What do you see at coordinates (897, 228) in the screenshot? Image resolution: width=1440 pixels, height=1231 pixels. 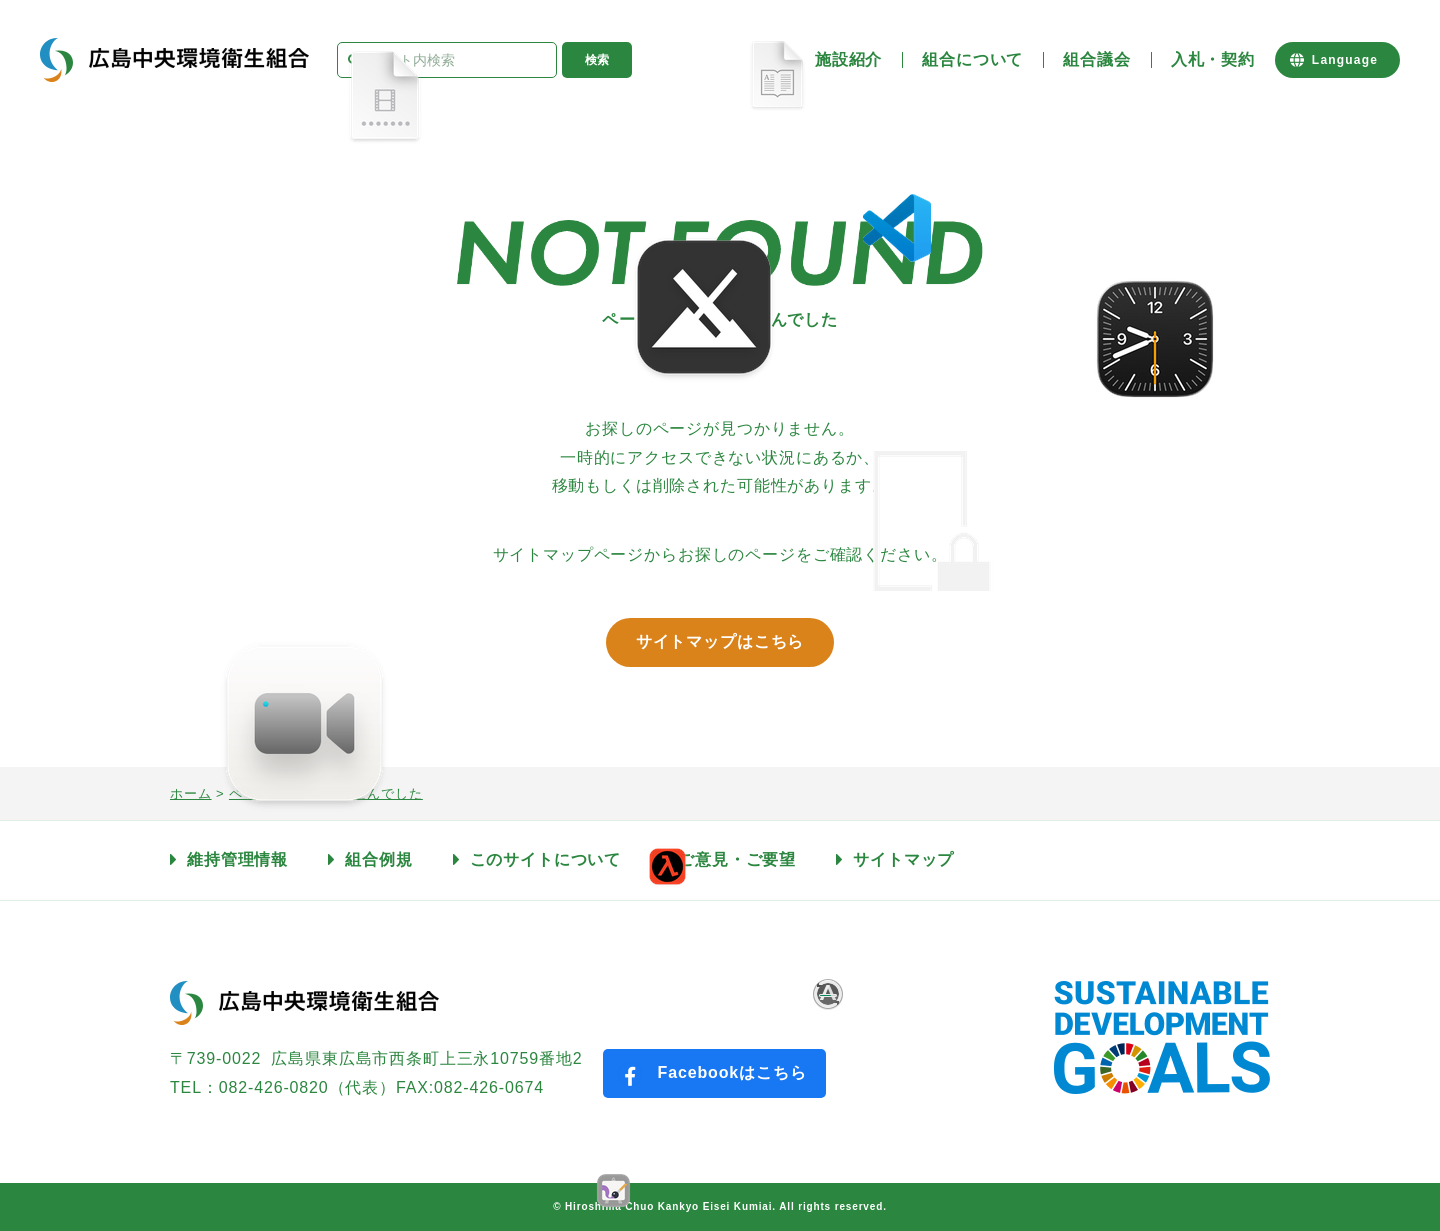 I see `open visual studio code application` at bounding box center [897, 228].